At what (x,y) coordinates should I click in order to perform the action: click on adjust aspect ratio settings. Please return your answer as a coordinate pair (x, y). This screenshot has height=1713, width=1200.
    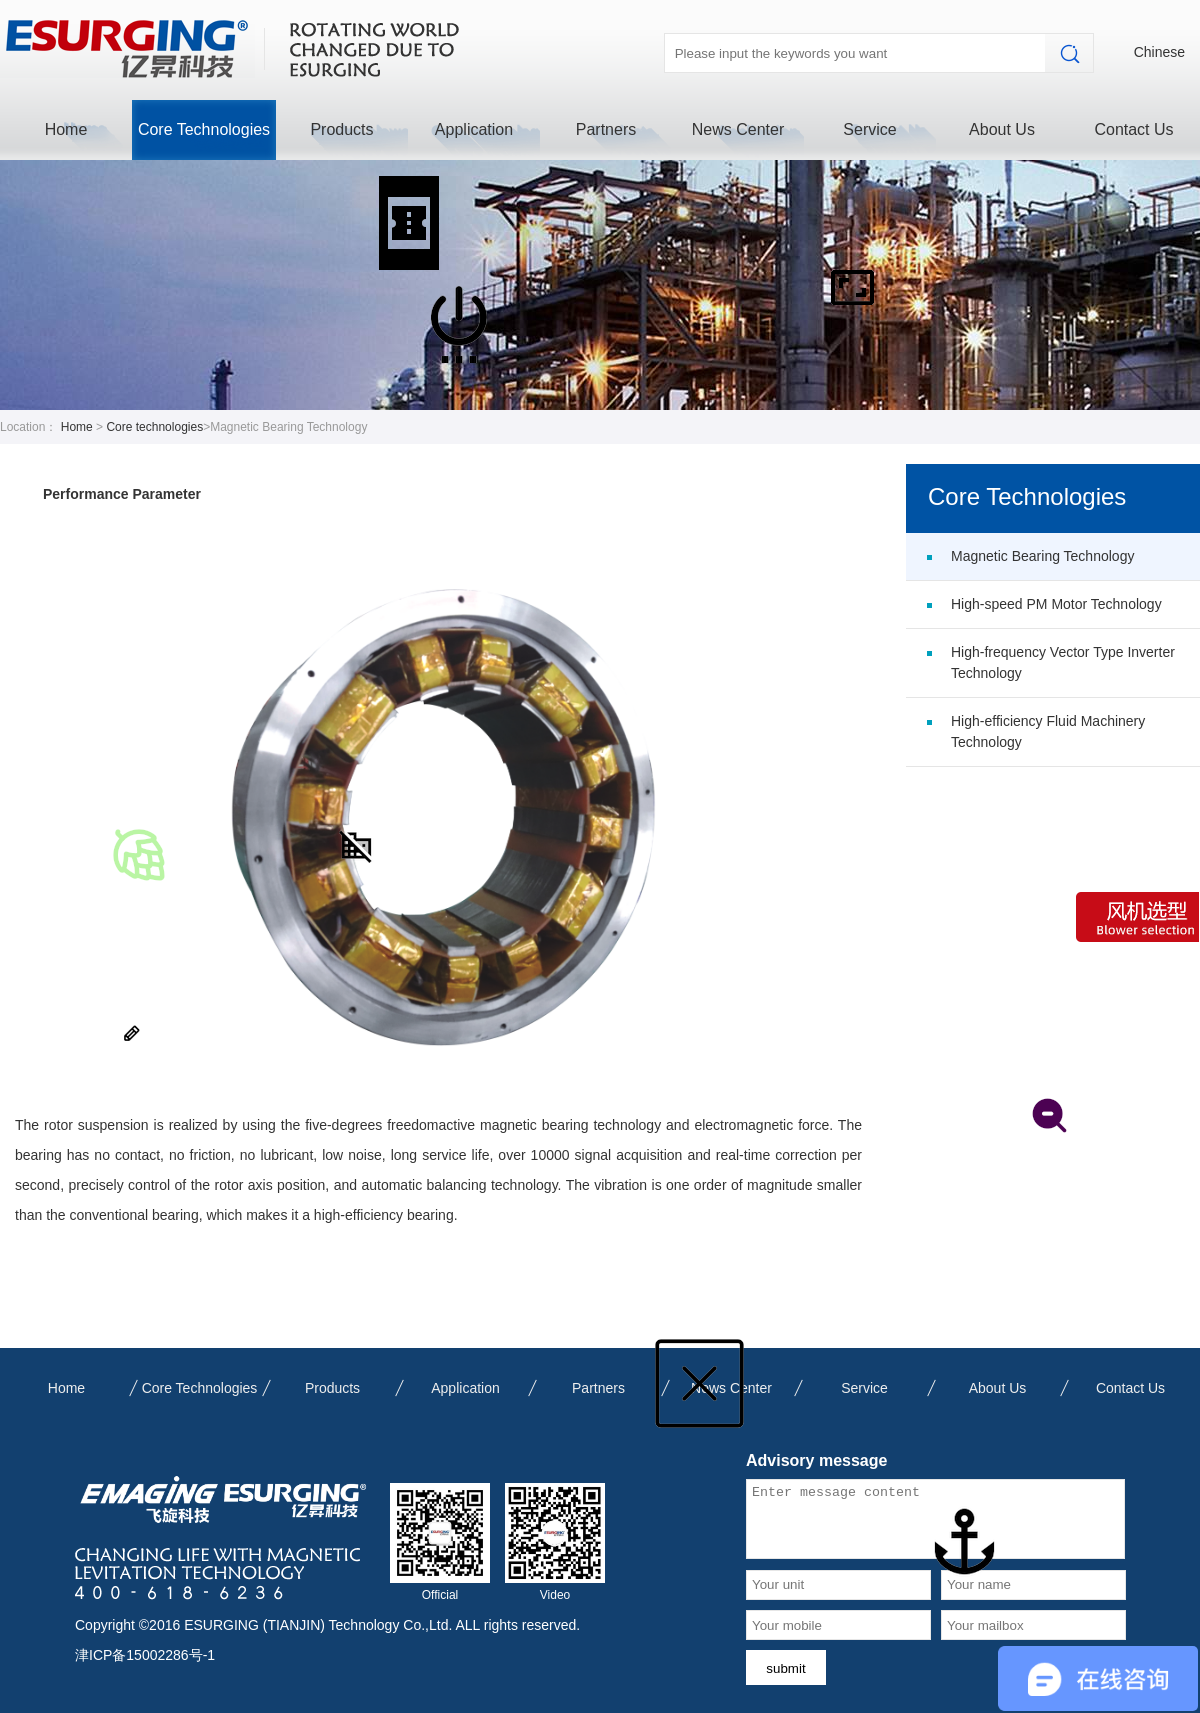
    Looking at the image, I should click on (852, 287).